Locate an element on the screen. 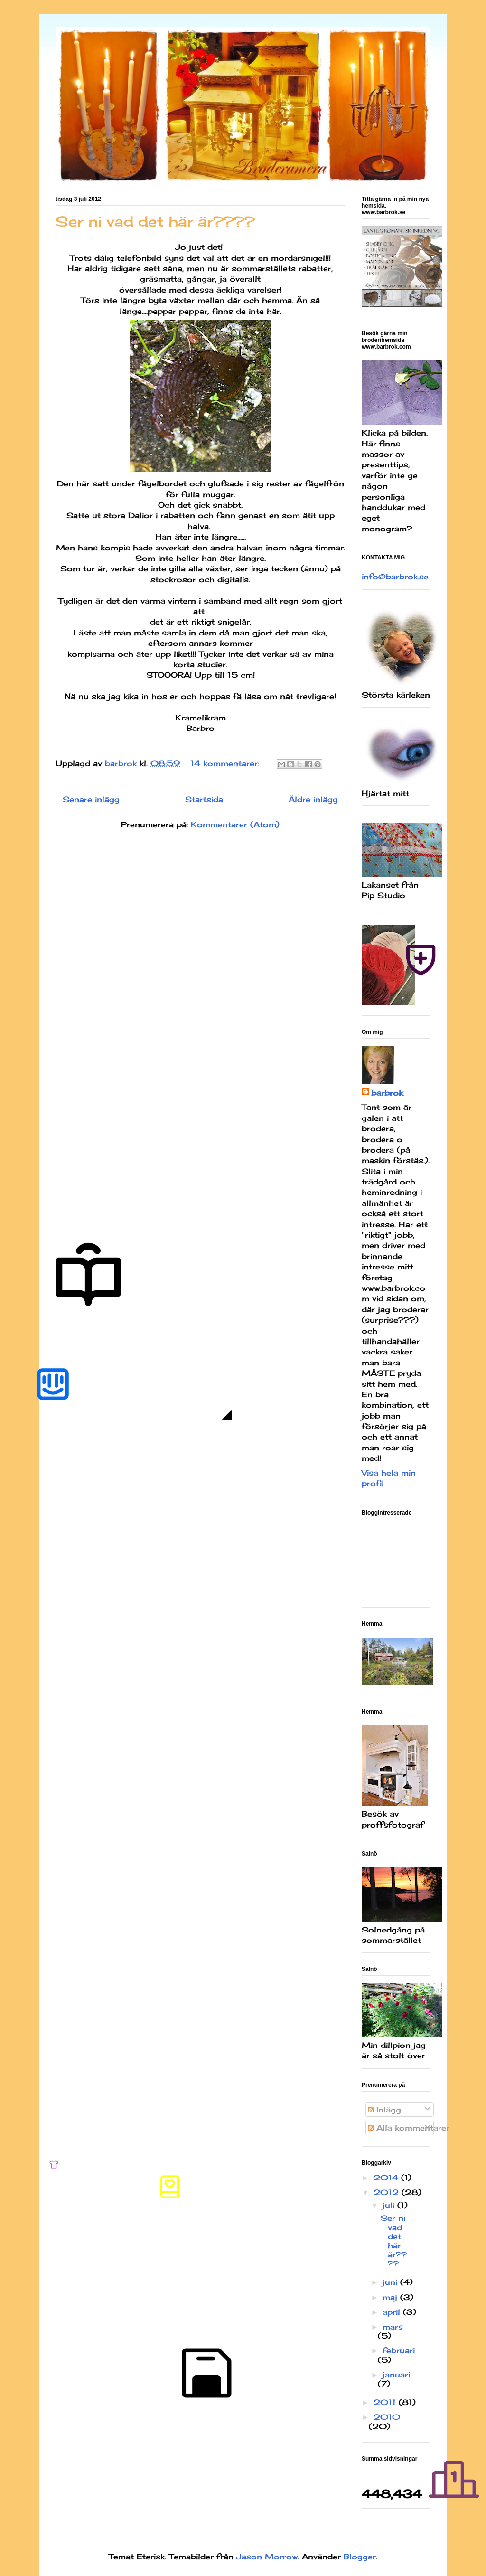 This screenshot has width=486, height=2576. resize element by dragging corner is located at coordinates (228, 1416).